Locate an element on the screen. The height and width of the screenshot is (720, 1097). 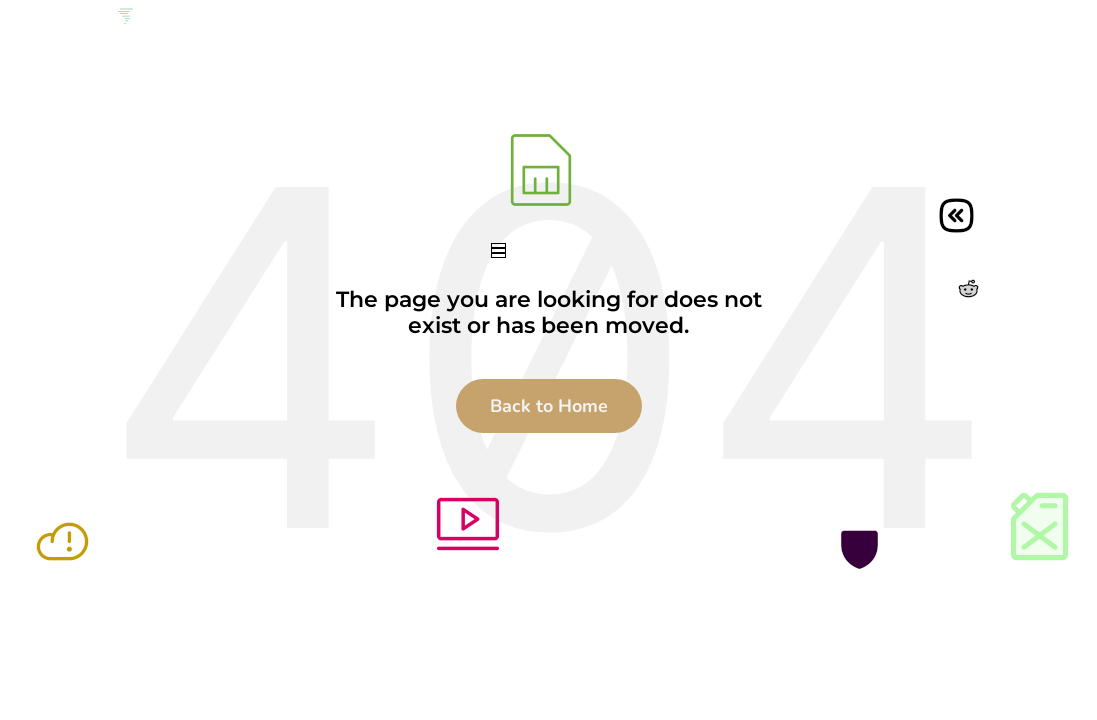
view data in table row format is located at coordinates (498, 250).